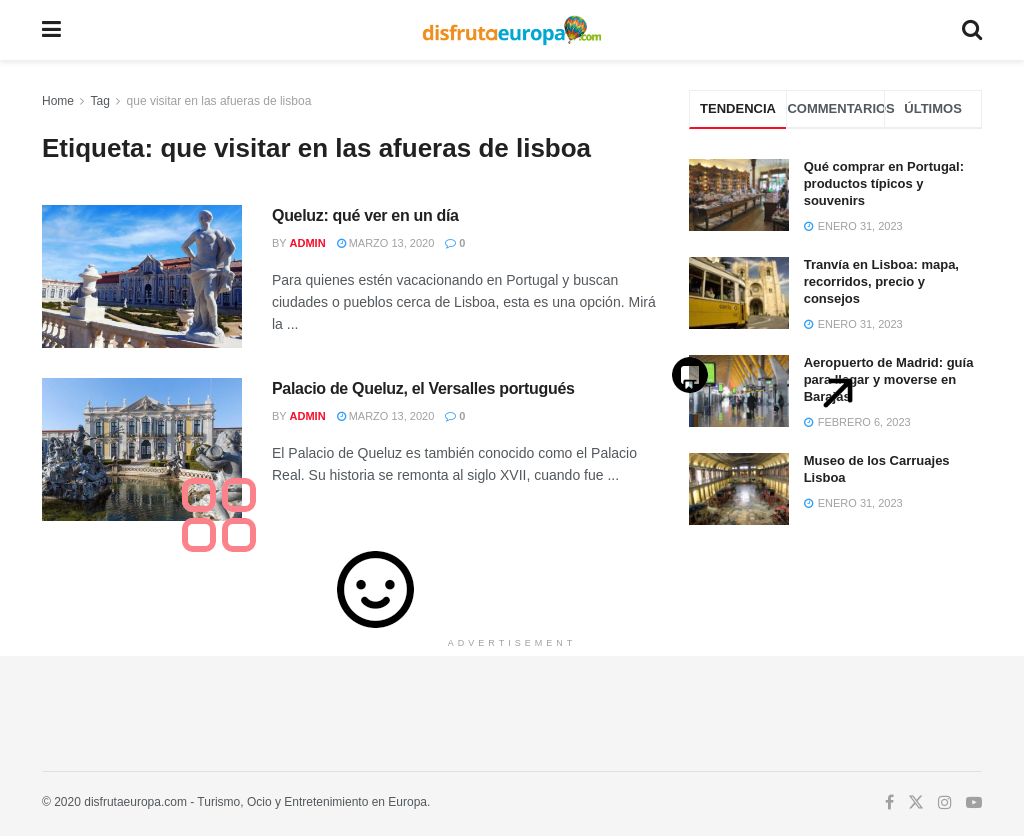 Image resolution: width=1024 pixels, height=836 pixels. What do you see at coordinates (690, 375) in the screenshot?
I see `repository activity in your feed` at bounding box center [690, 375].